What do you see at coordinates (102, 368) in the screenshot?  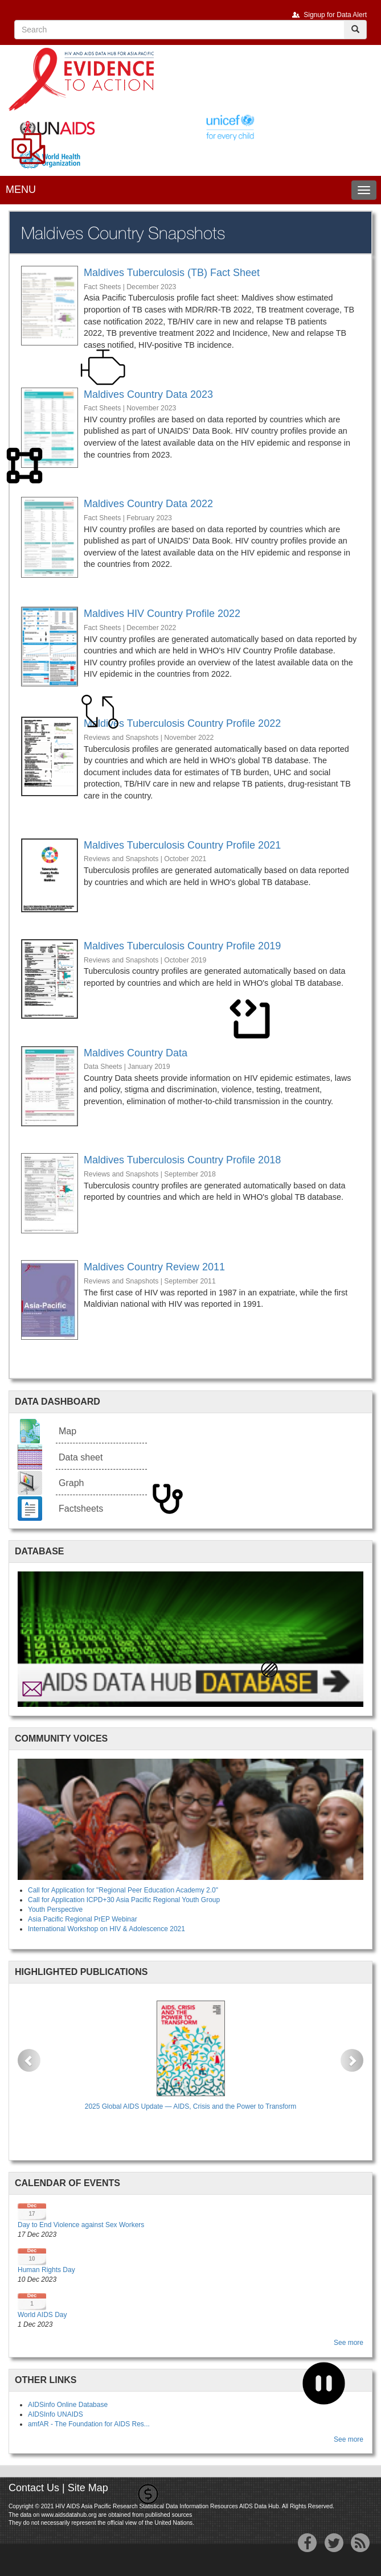 I see `view engine status or diagnostics` at bounding box center [102, 368].